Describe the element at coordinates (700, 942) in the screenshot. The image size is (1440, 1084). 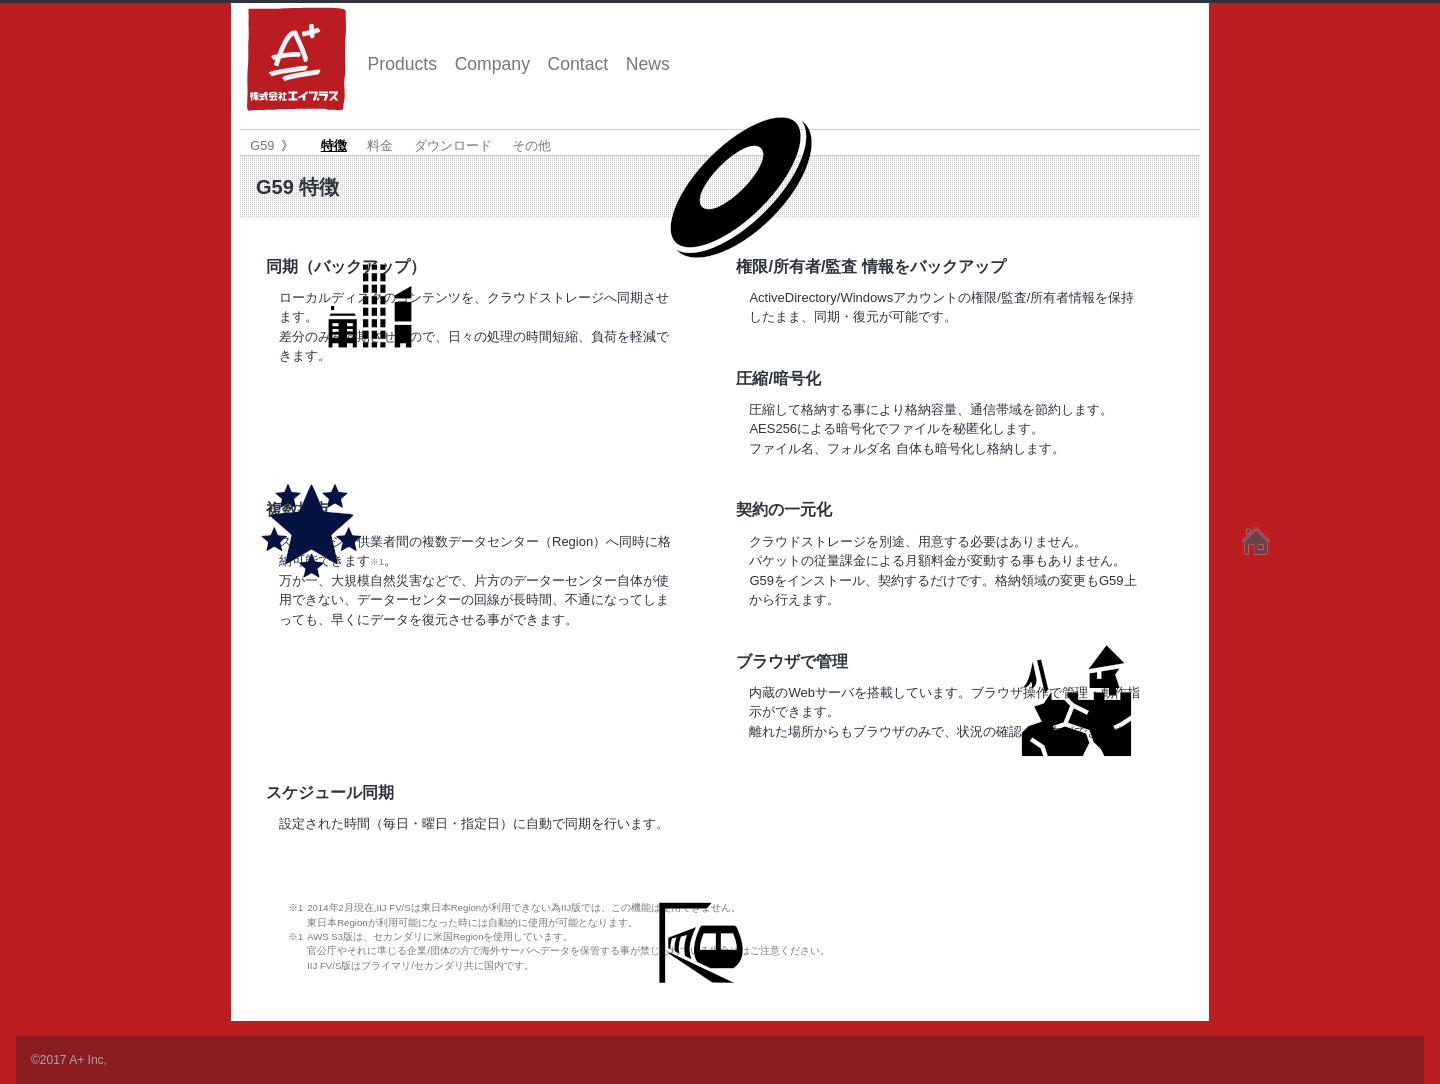
I see `view subway or metro transit options` at that location.